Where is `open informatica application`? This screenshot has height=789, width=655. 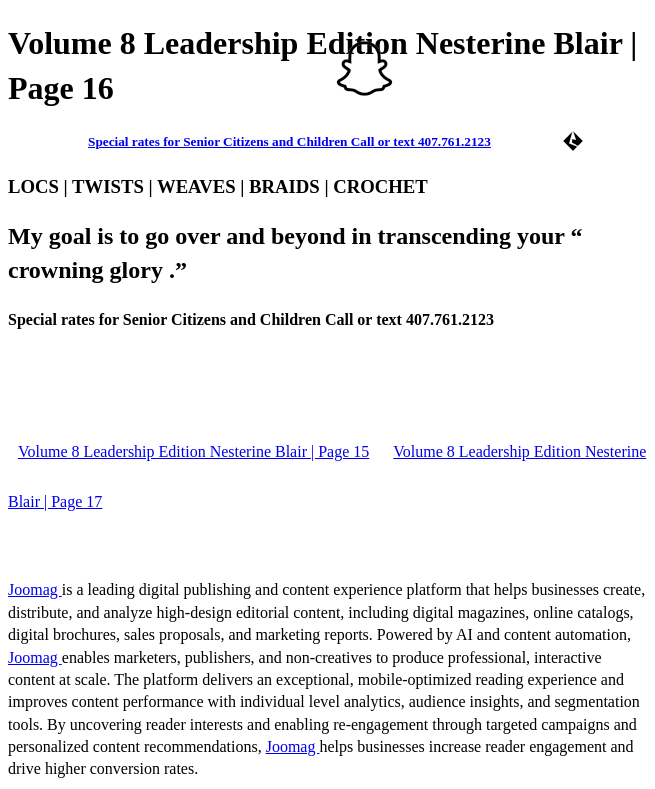
open informatica application is located at coordinates (573, 141).